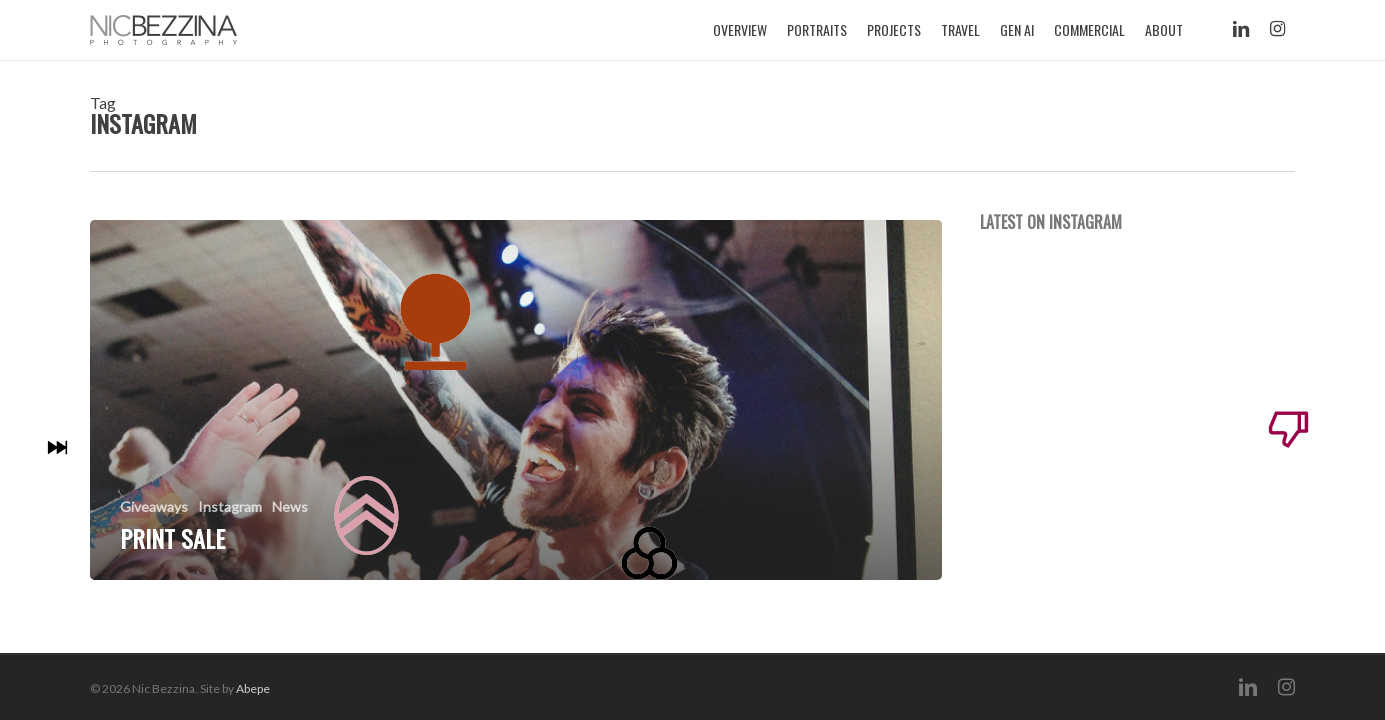  I want to click on adjust color filter settings, so click(649, 556).